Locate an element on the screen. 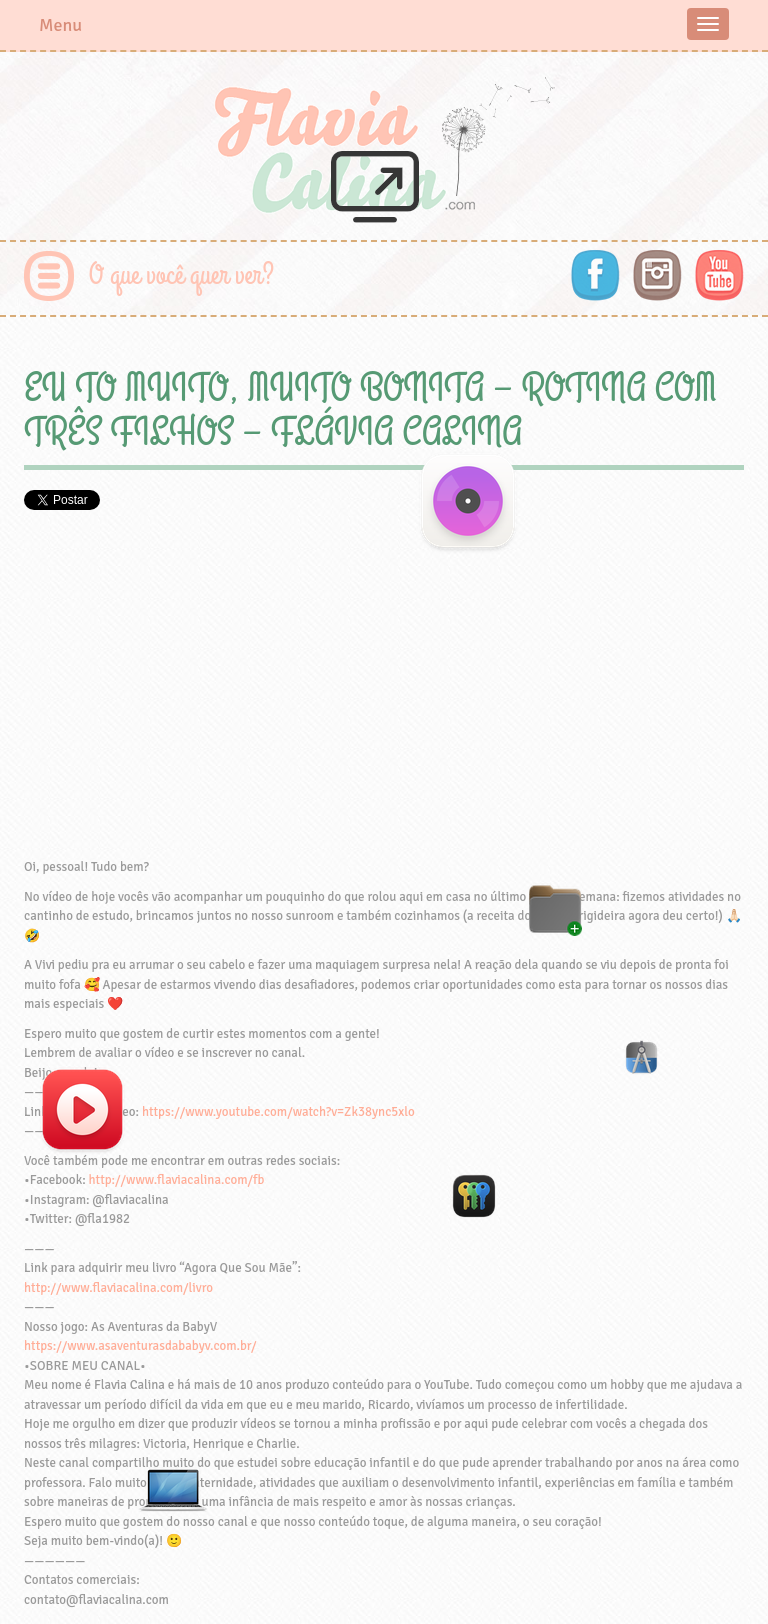 The width and height of the screenshot is (768, 1624). create a new folder is located at coordinates (555, 909).